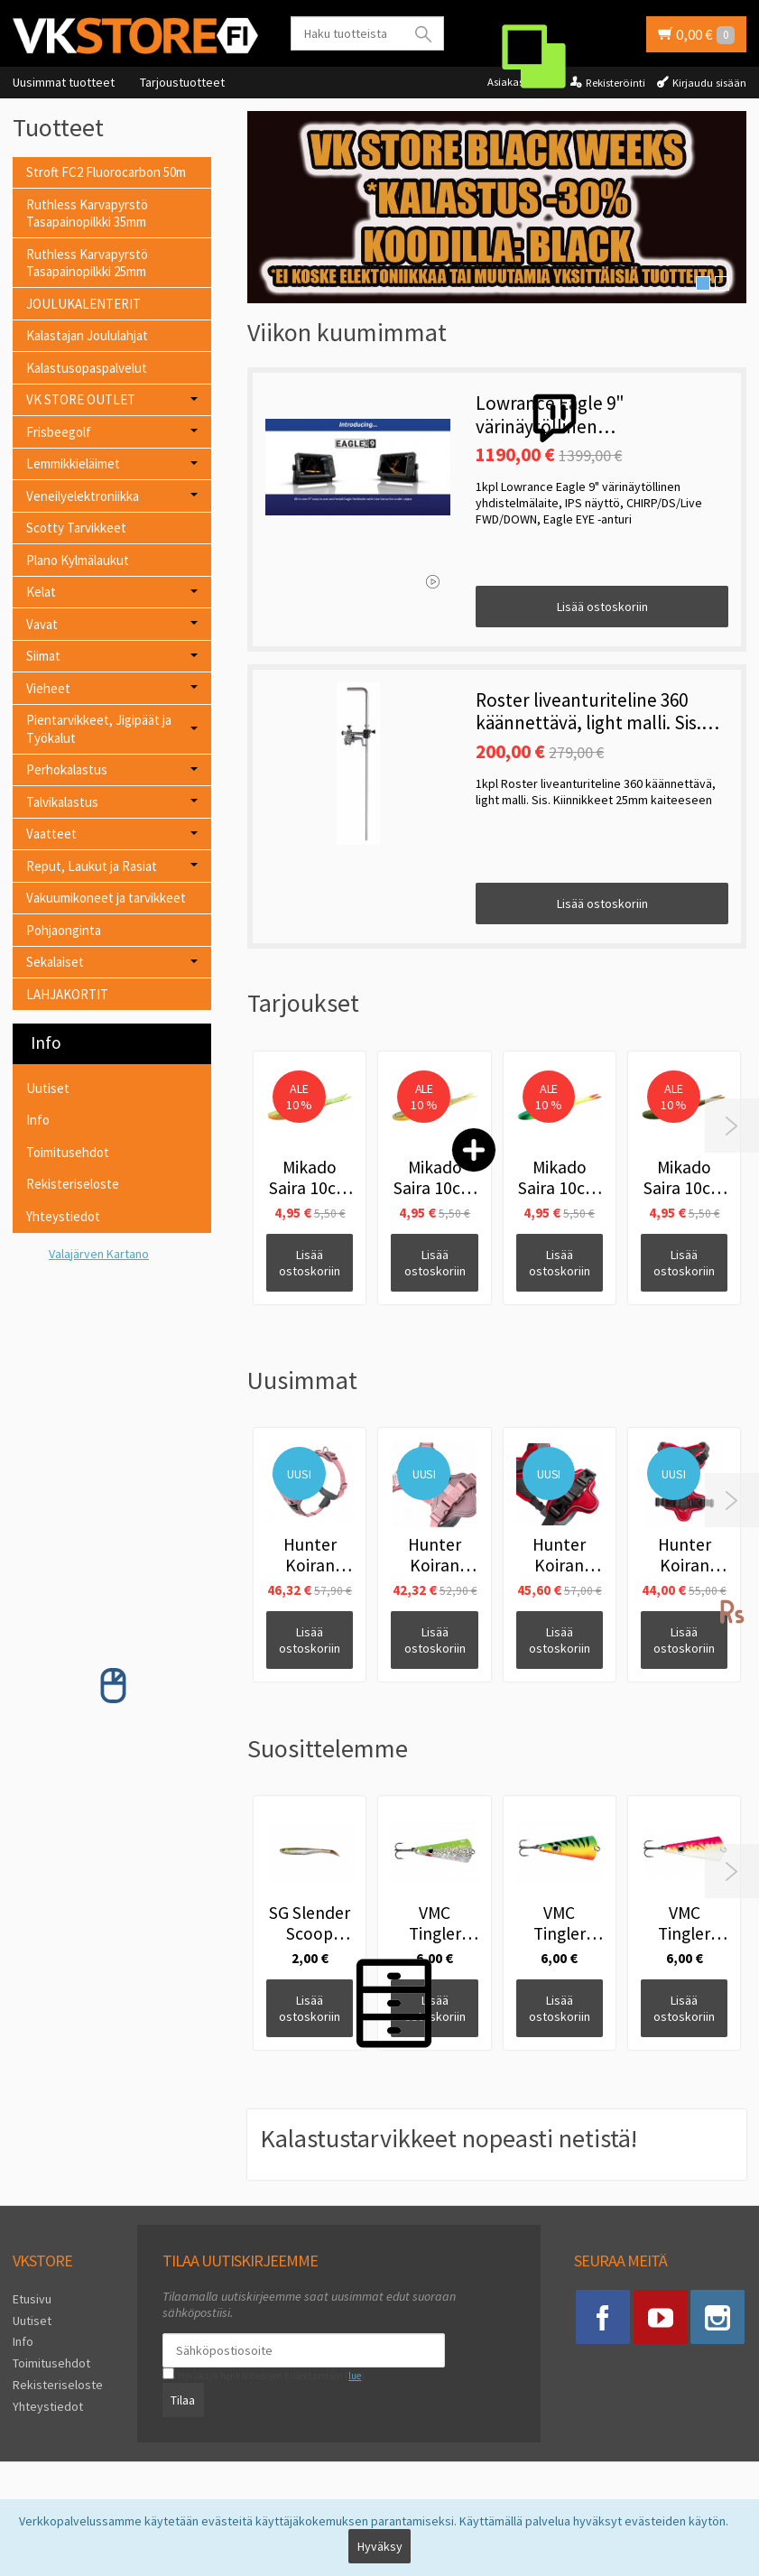 The image size is (759, 2576). I want to click on open the Twitch app, so click(554, 415).